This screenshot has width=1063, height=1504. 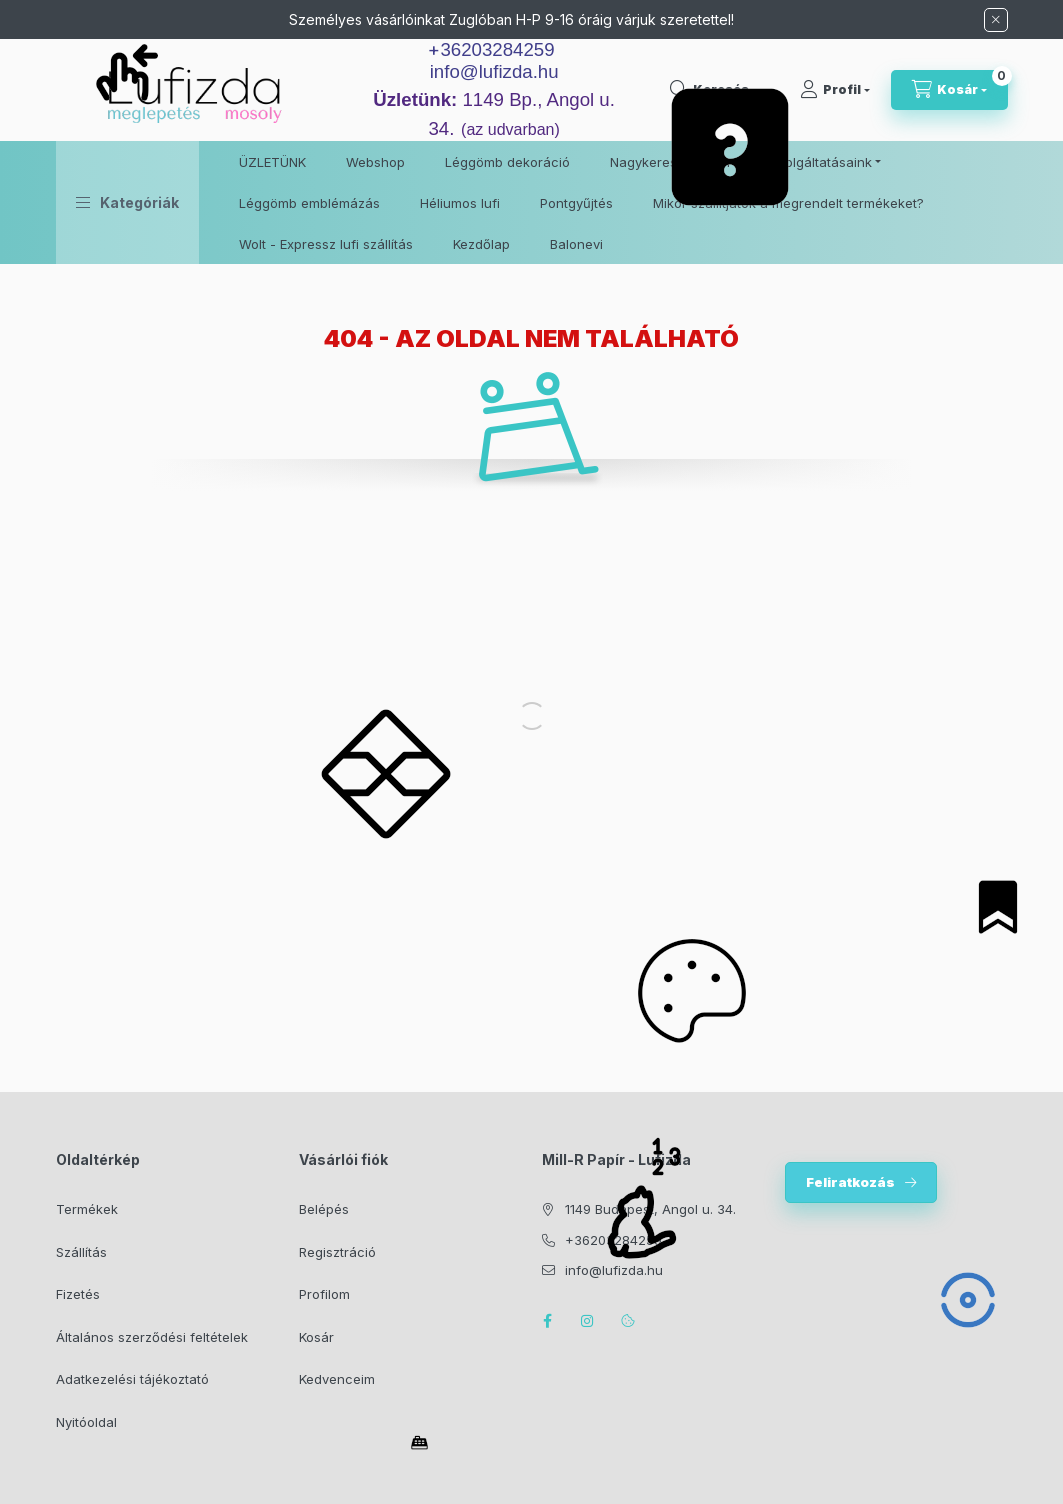 I want to click on adjust level or alignment settings, so click(x=968, y=1300).